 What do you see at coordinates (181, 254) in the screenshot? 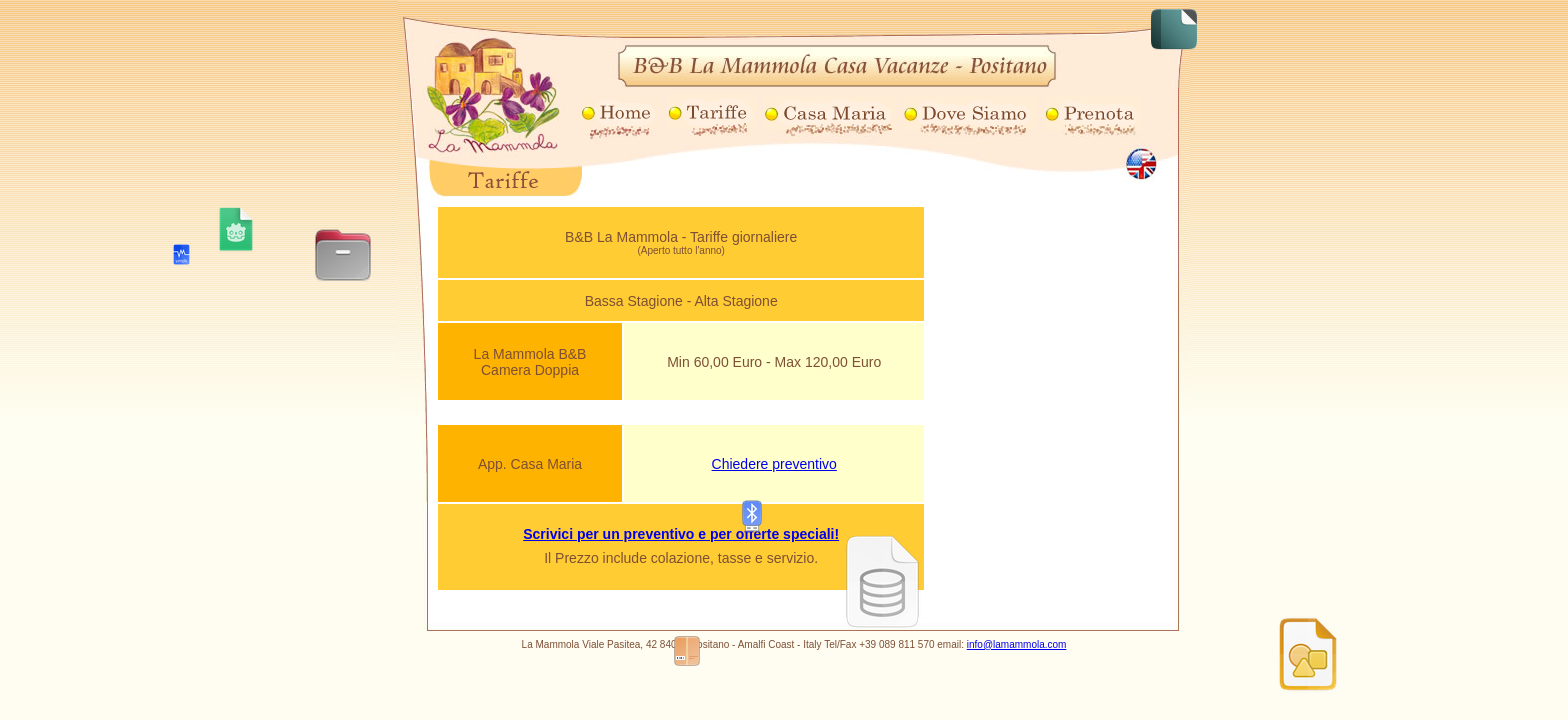
I see `virtualbox virtual disk image file` at bounding box center [181, 254].